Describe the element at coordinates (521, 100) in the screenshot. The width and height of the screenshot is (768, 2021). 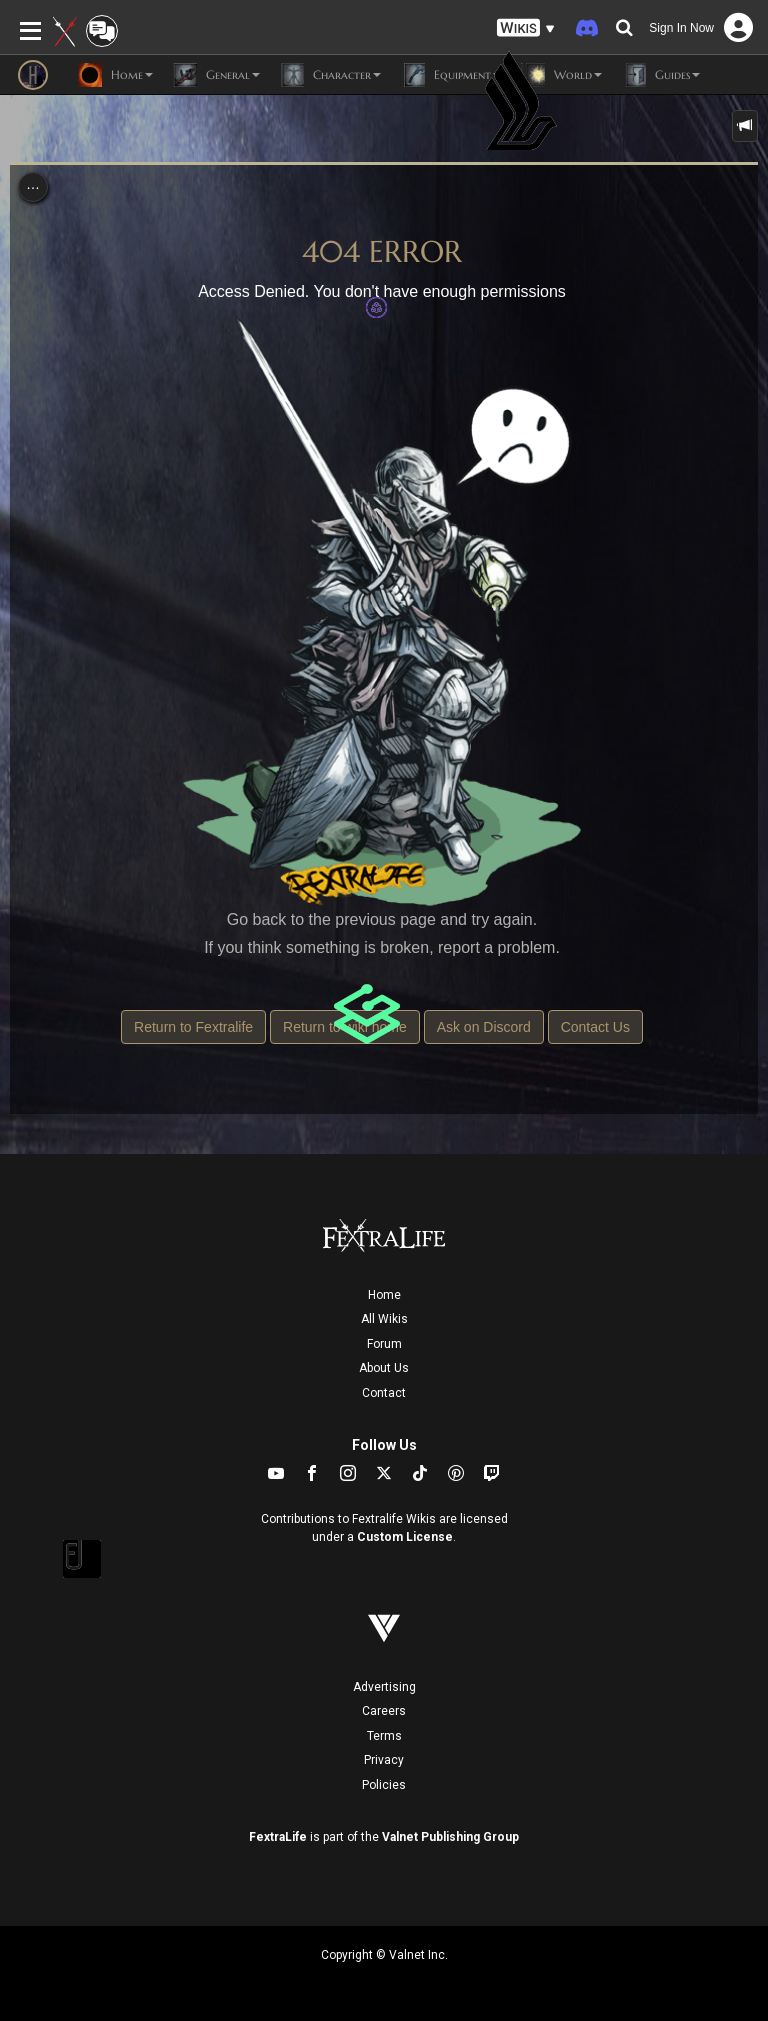
I see `Singapore Airlines app or website` at that location.